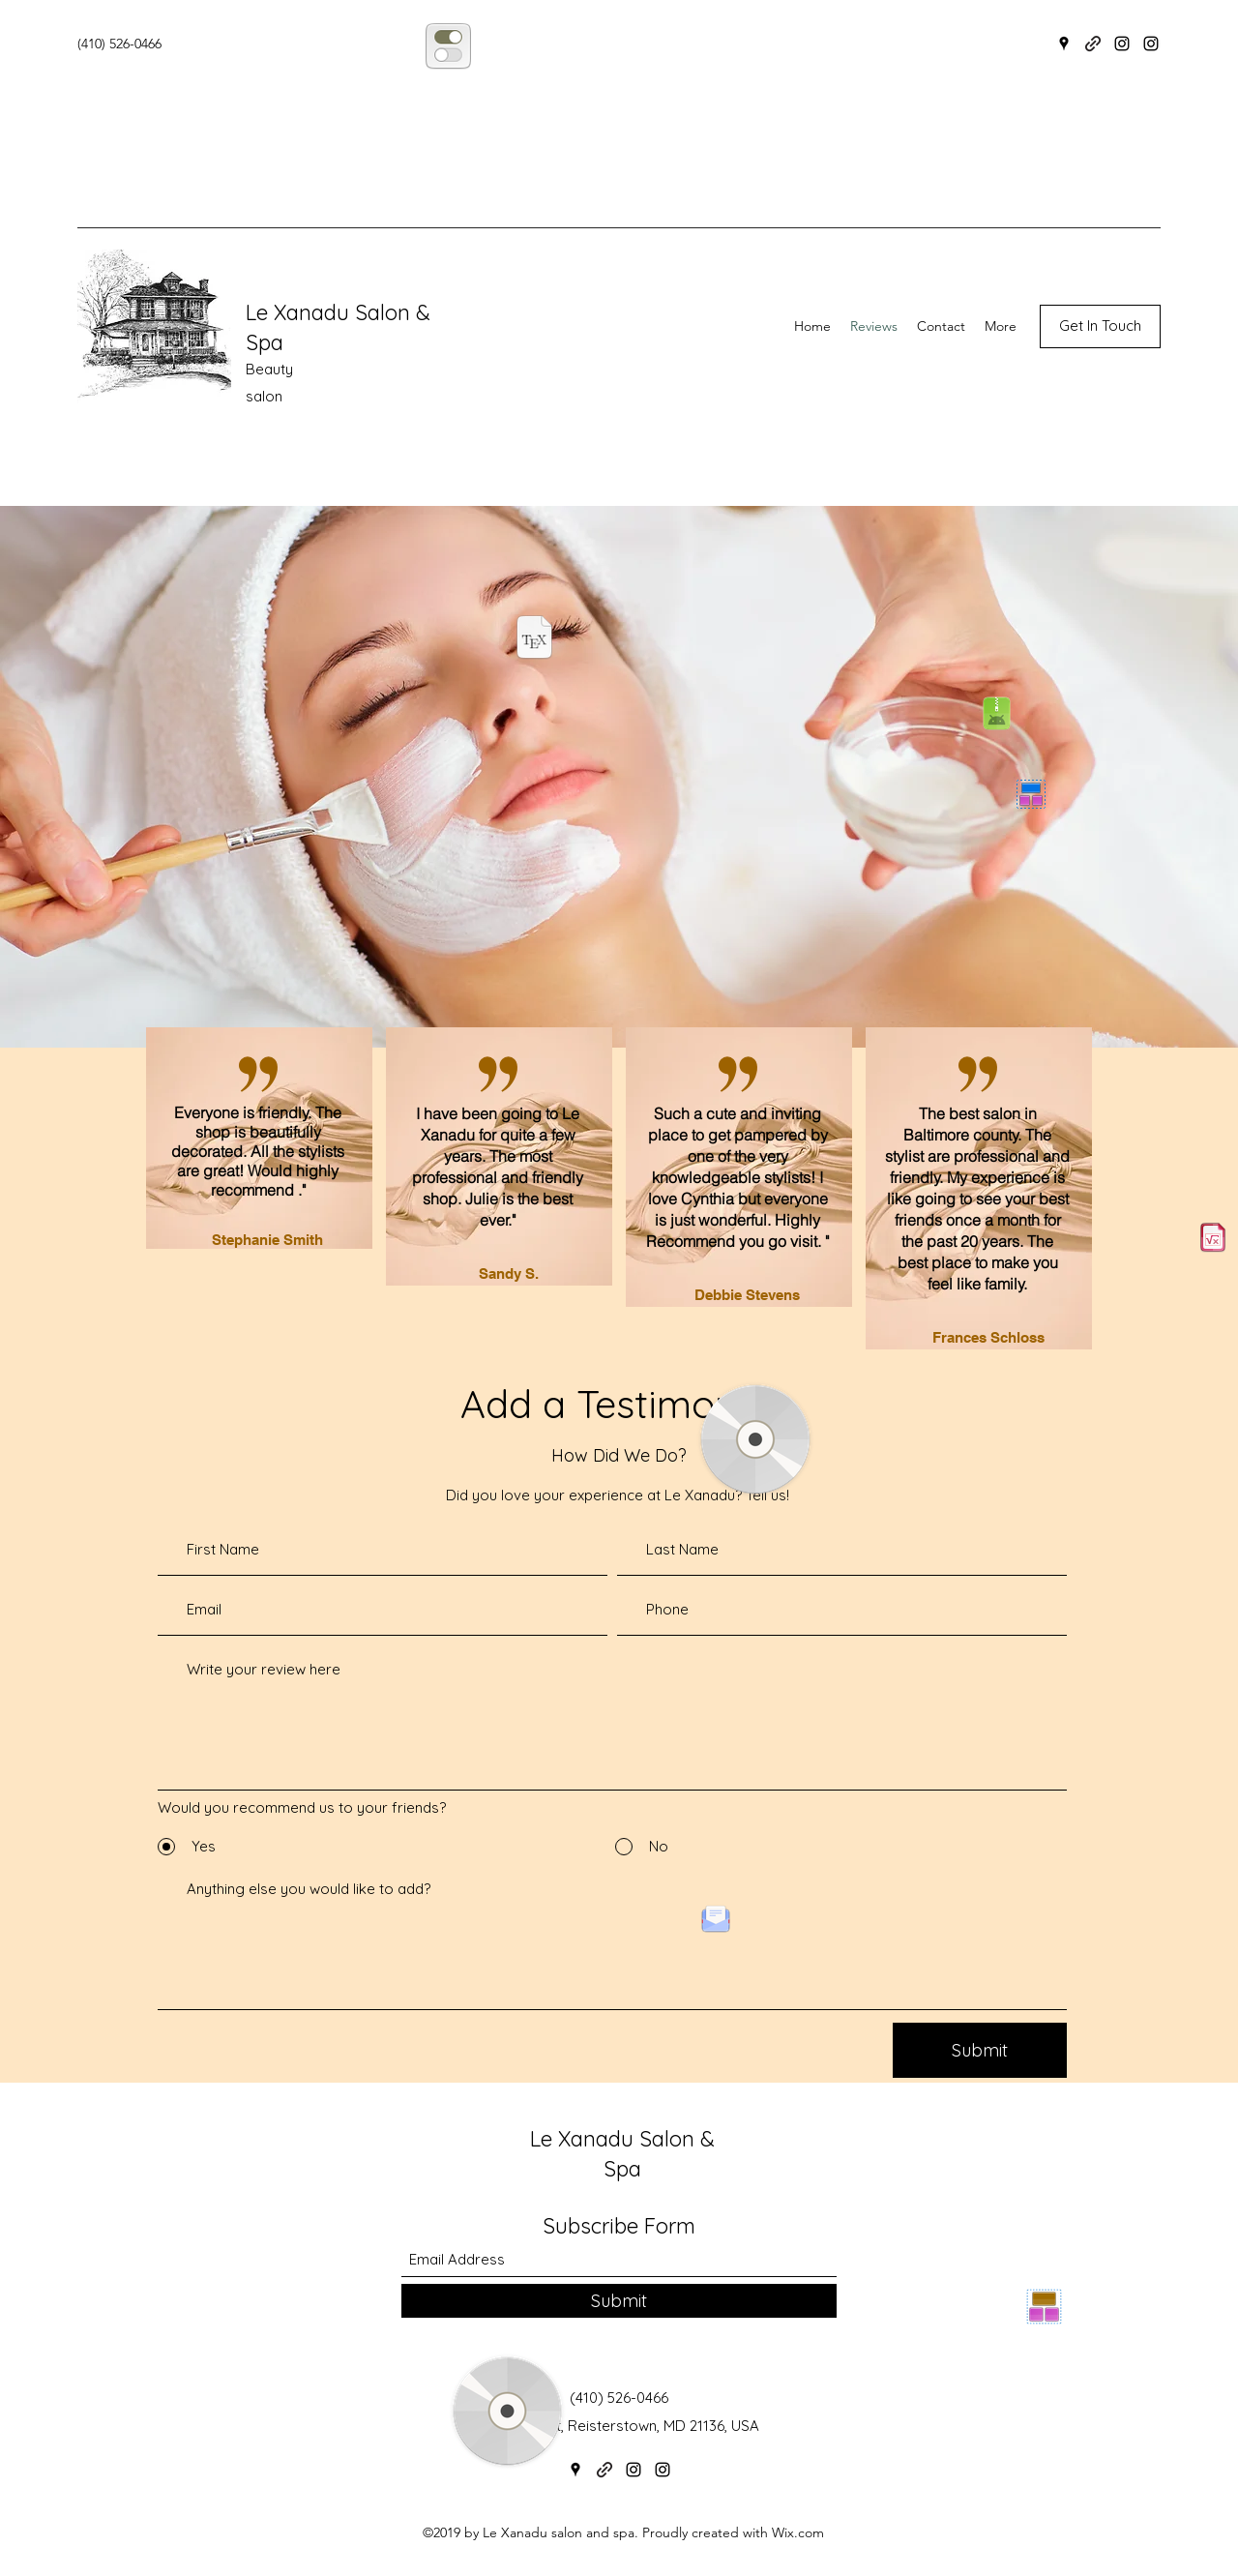  What do you see at coordinates (716, 1919) in the screenshot?
I see `mark email as read` at bounding box center [716, 1919].